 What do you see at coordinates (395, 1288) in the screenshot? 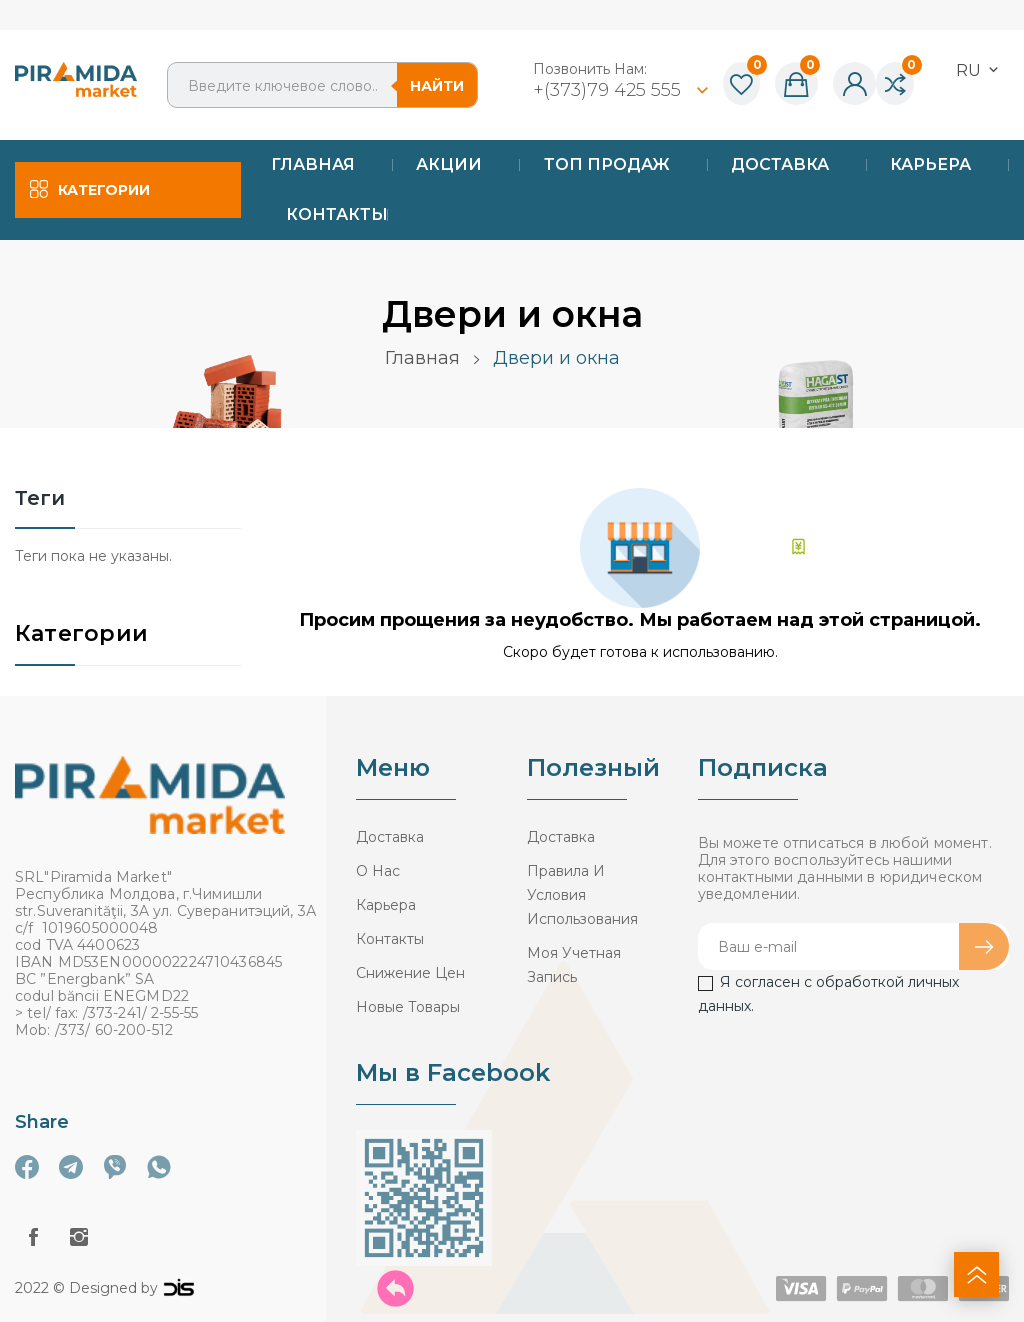
I see `undo the last action` at bounding box center [395, 1288].